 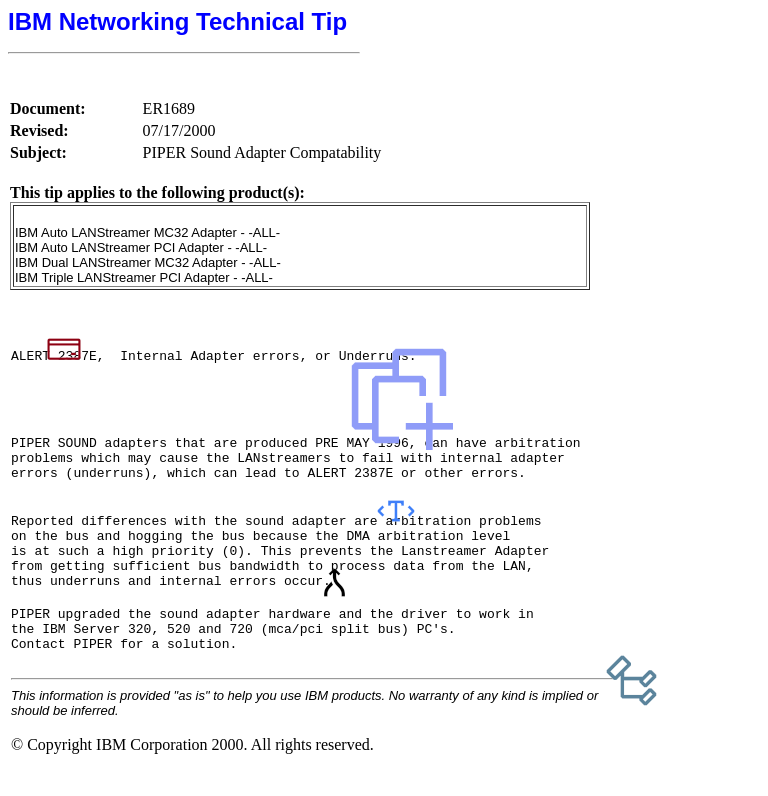 What do you see at coordinates (399, 396) in the screenshot?
I see `create a new collection` at bounding box center [399, 396].